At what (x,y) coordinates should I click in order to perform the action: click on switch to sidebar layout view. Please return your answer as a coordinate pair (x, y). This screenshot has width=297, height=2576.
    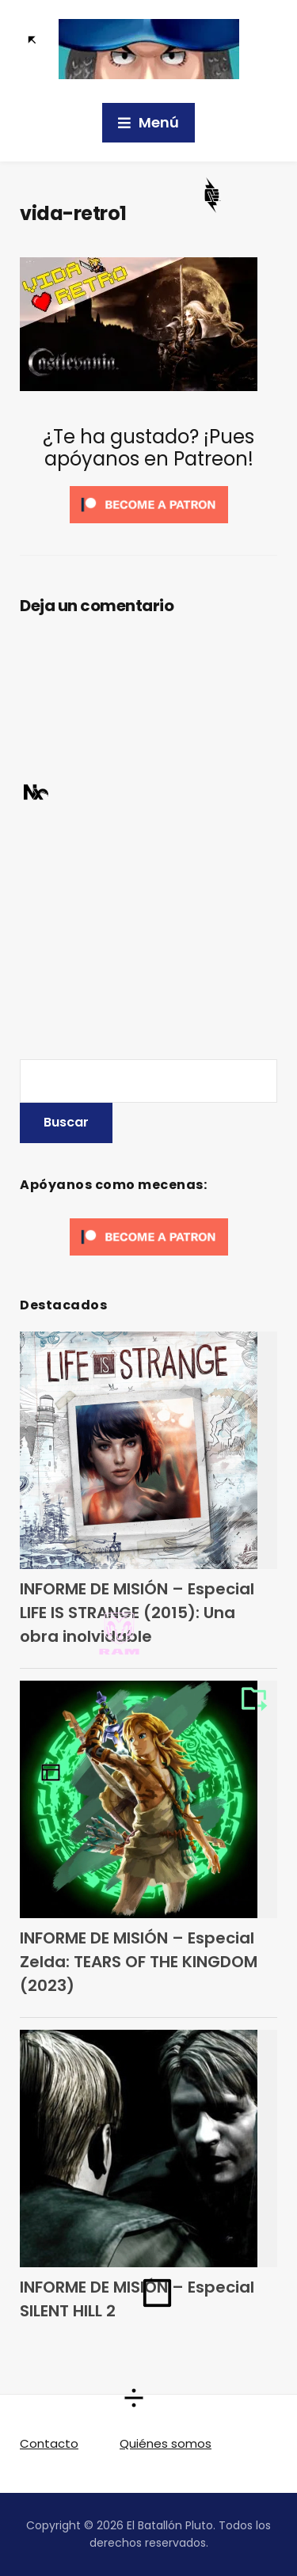
    Looking at the image, I should click on (51, 1772).